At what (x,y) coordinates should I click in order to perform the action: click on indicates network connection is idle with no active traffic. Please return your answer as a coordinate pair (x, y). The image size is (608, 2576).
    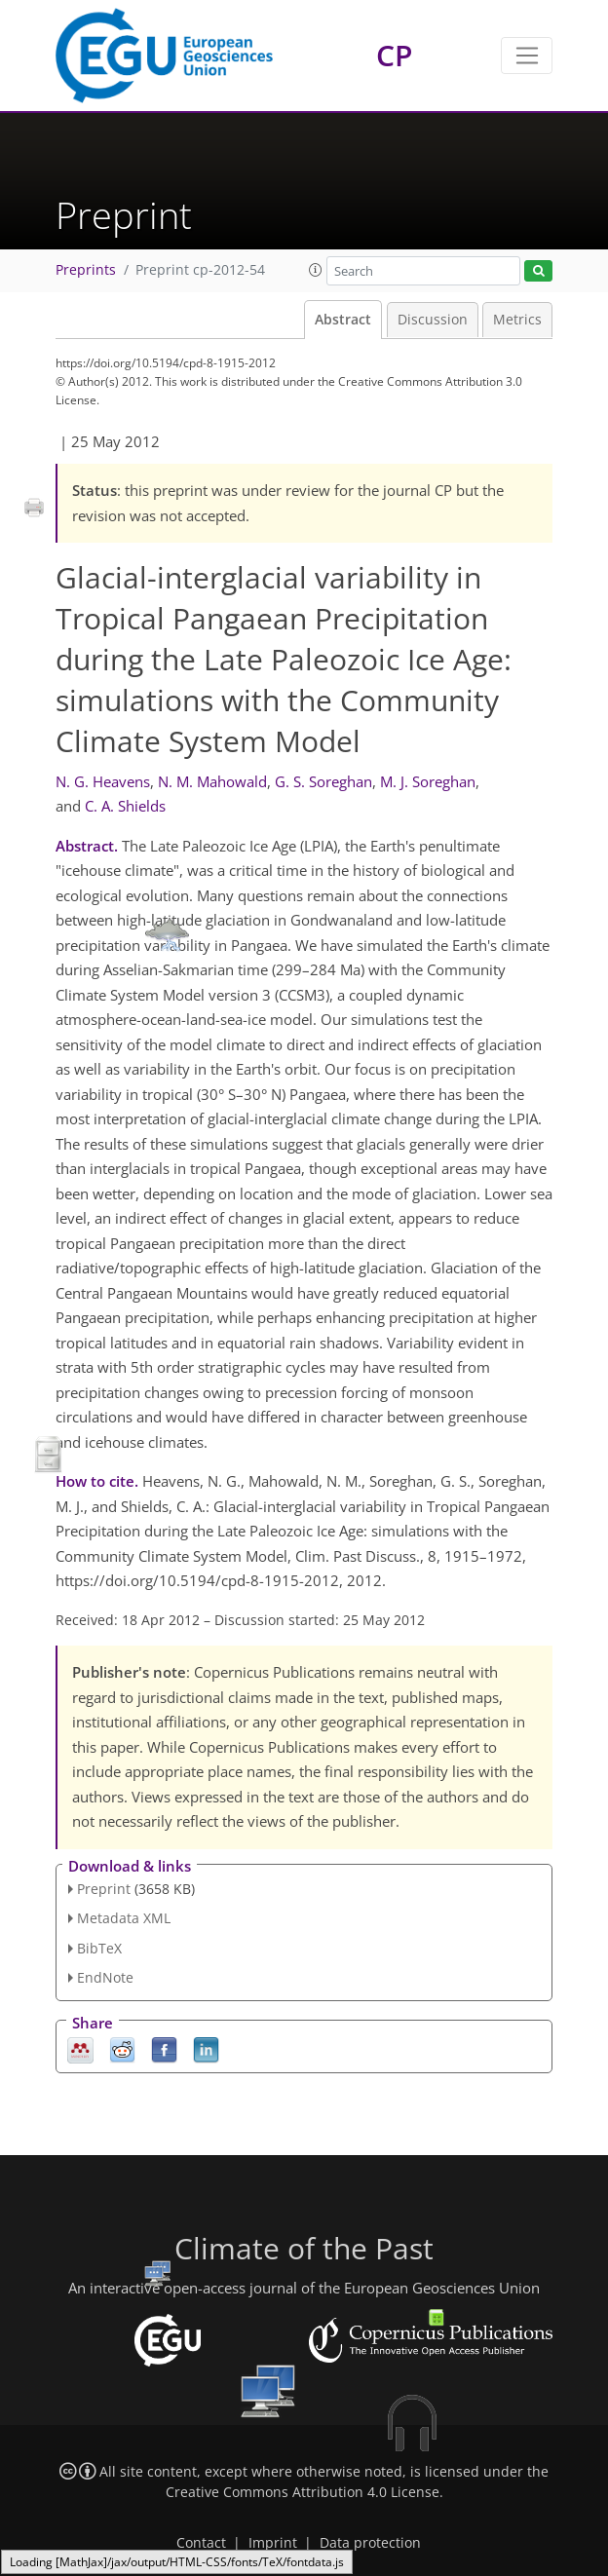
    Looking at the image, I should click on (267, 2391).